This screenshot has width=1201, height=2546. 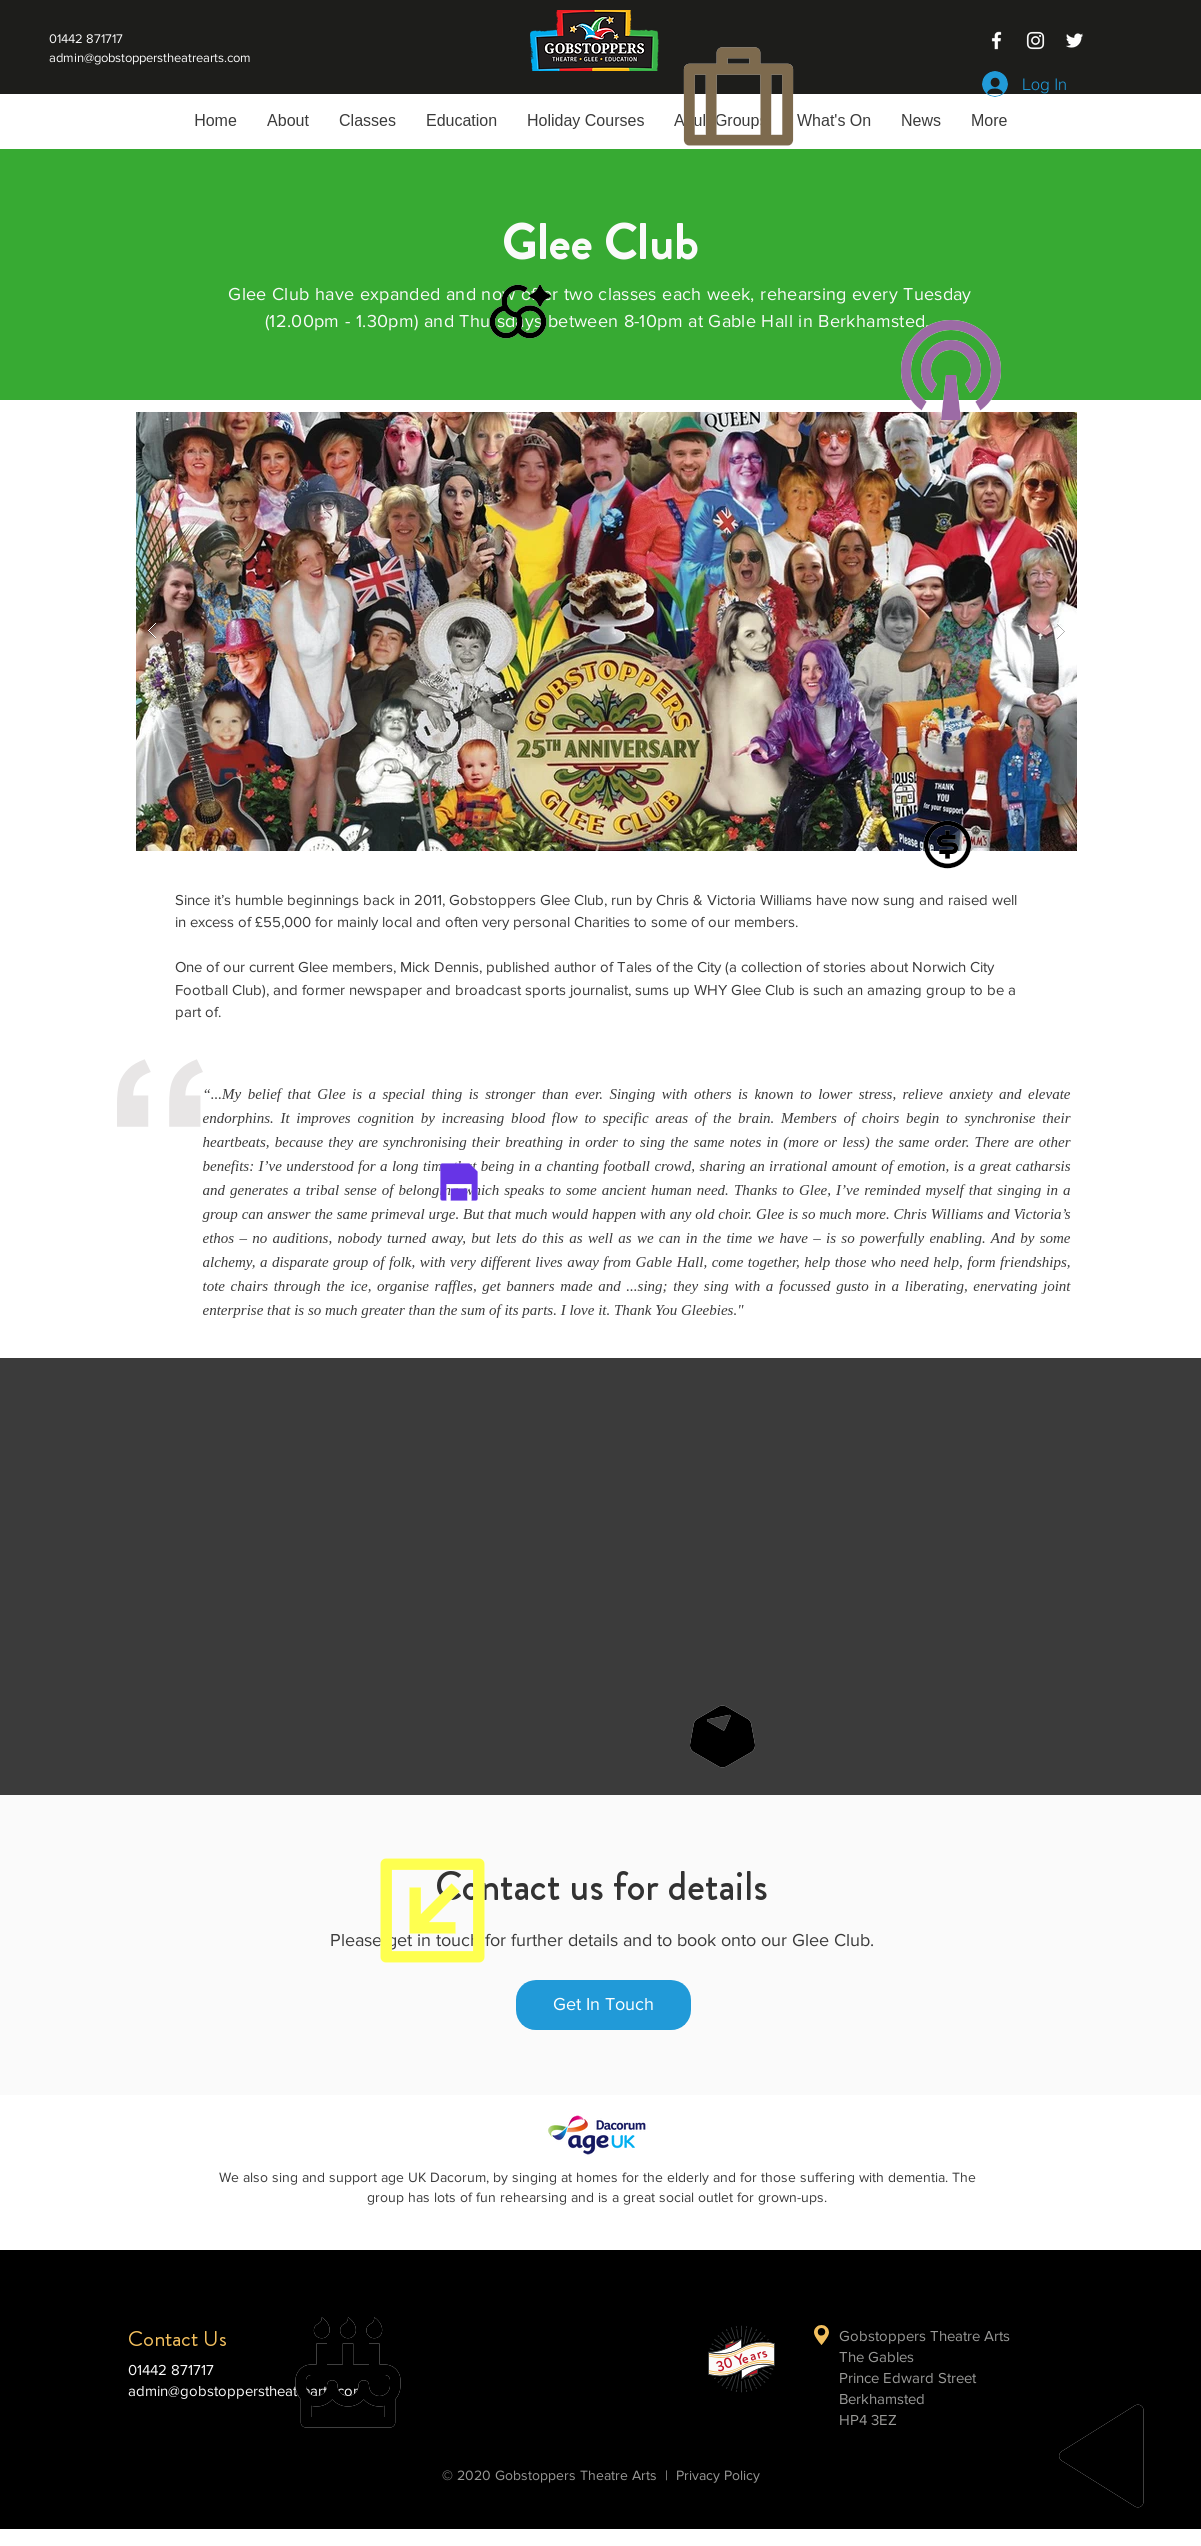 What do you see at coordinates (947, 844) in the screenshot?
I see `view account balance or financial summary` at bounding box center [947, 844].